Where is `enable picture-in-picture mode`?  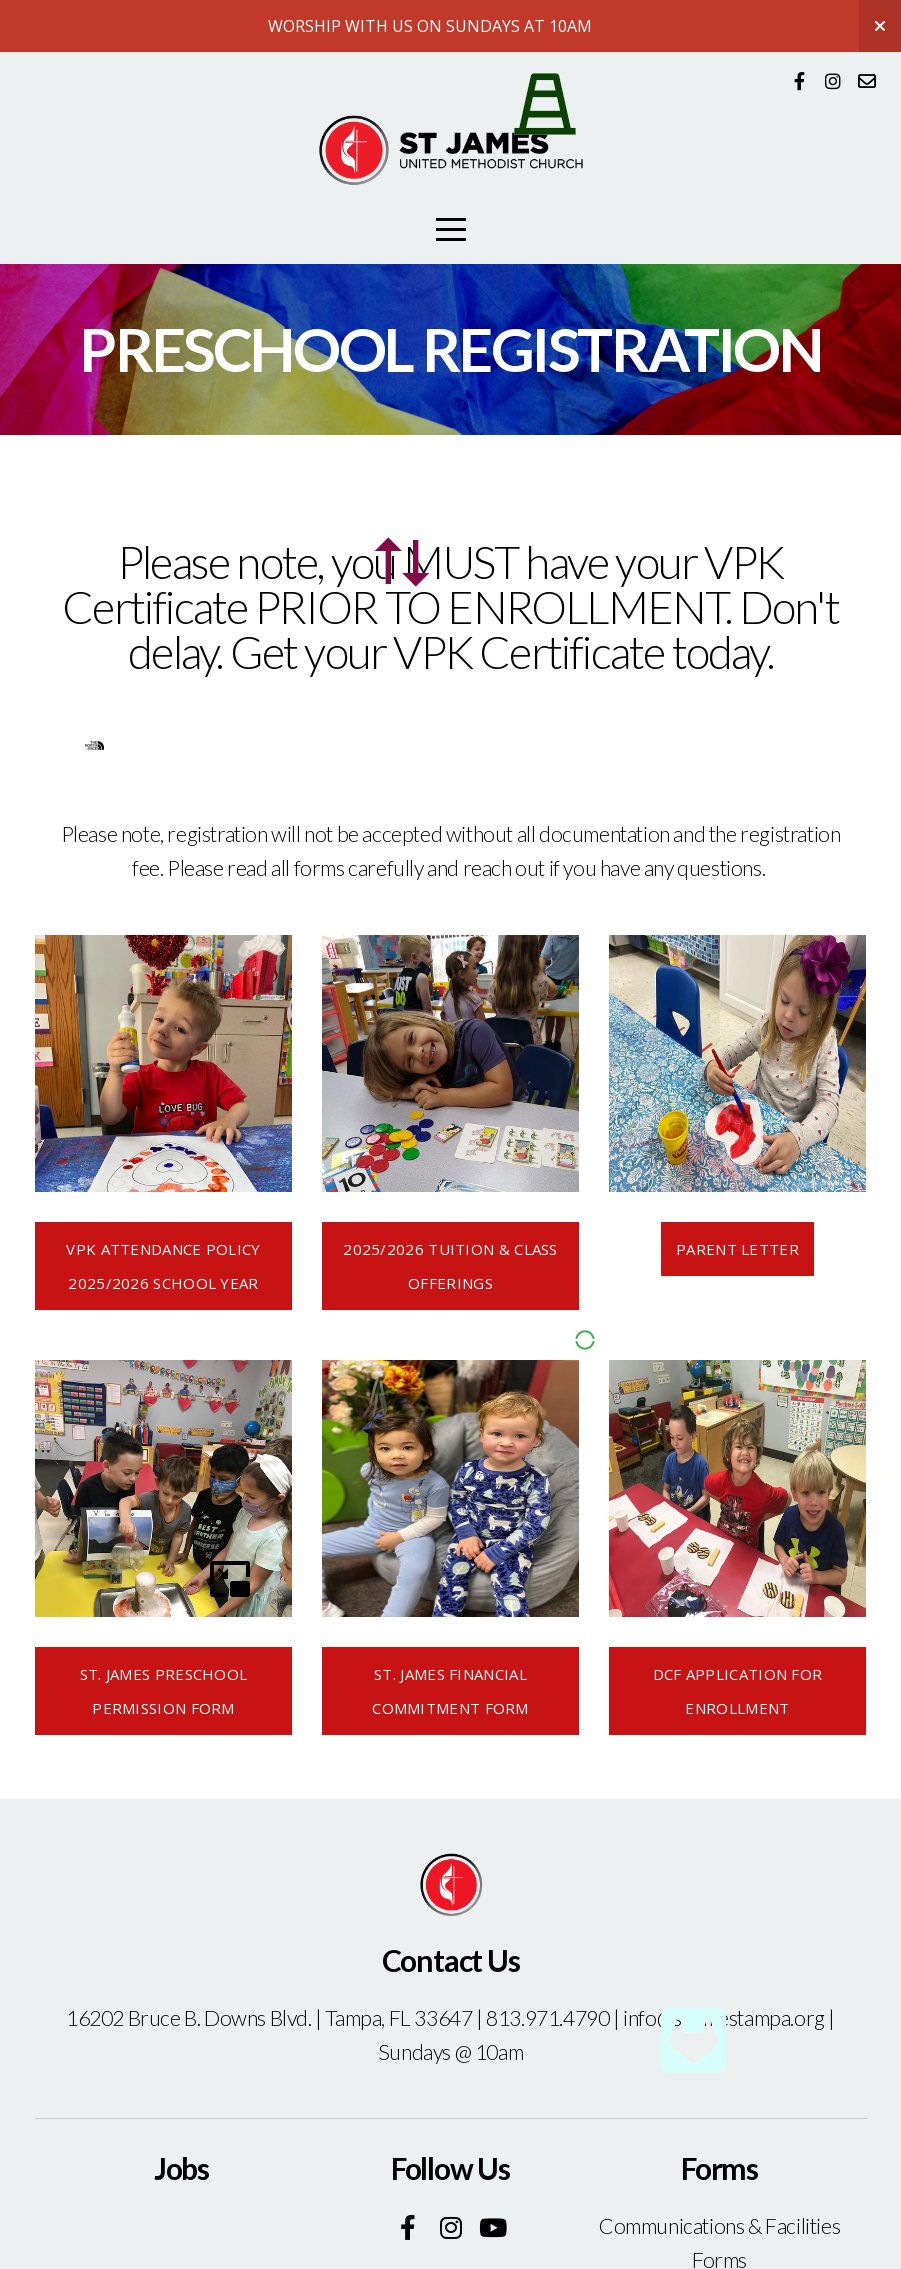 enable picture-in-picture mode is located at coordinates (230, 1579).